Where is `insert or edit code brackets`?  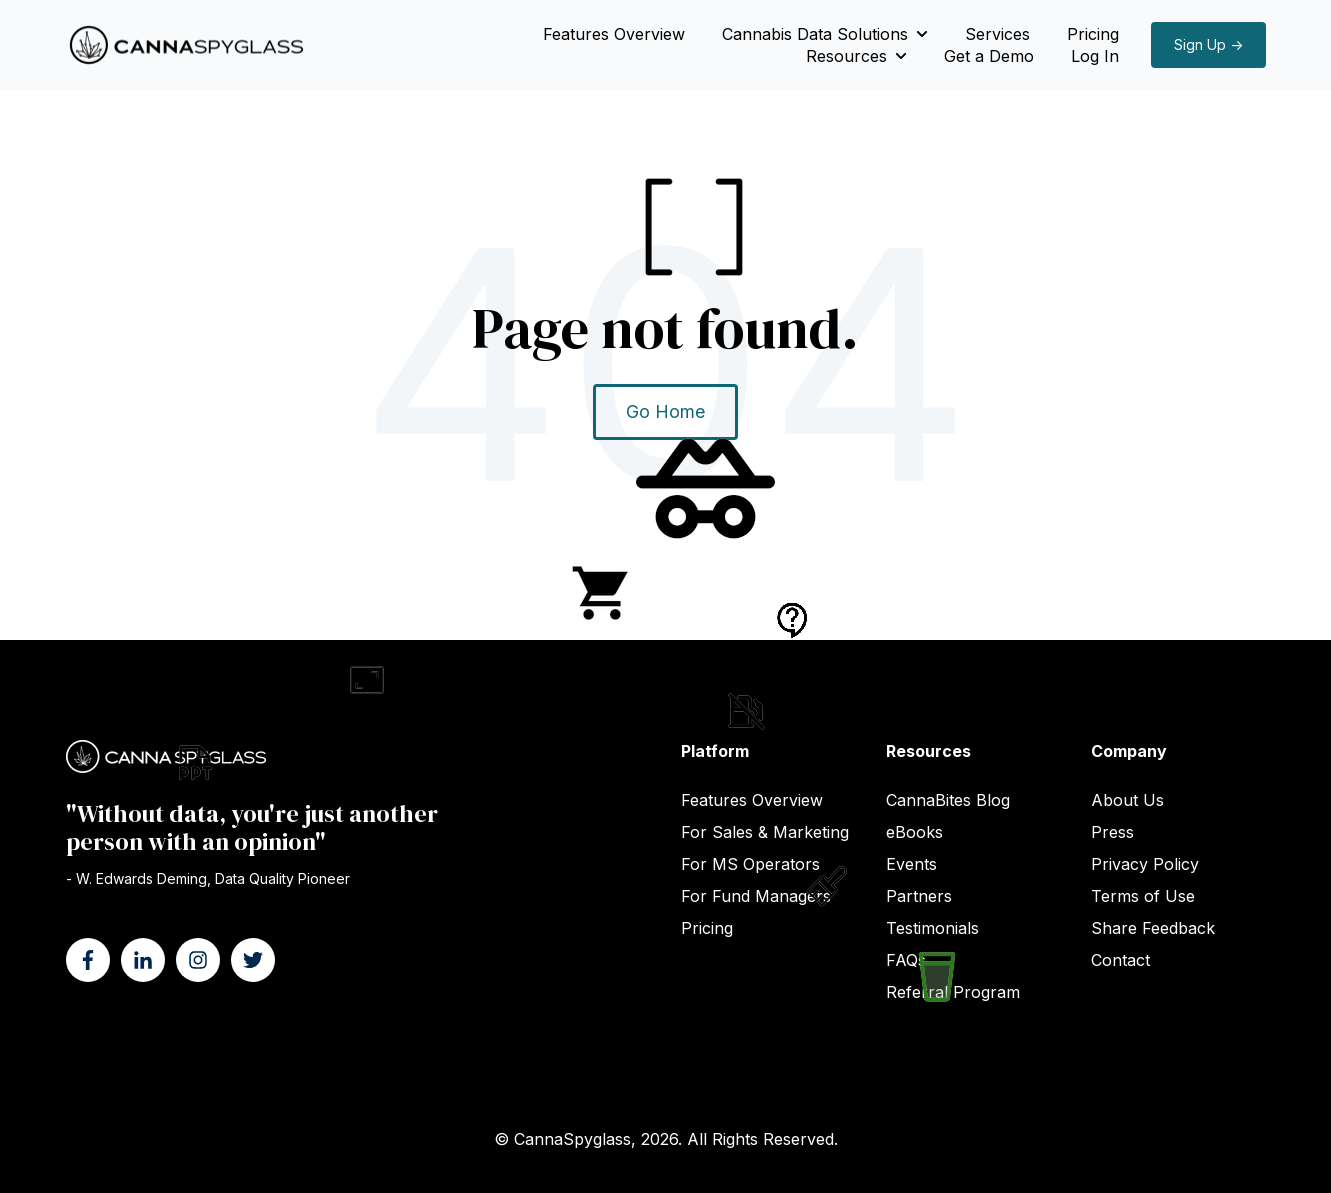
insert or edit code brackets is located at coordinates (694, 227).